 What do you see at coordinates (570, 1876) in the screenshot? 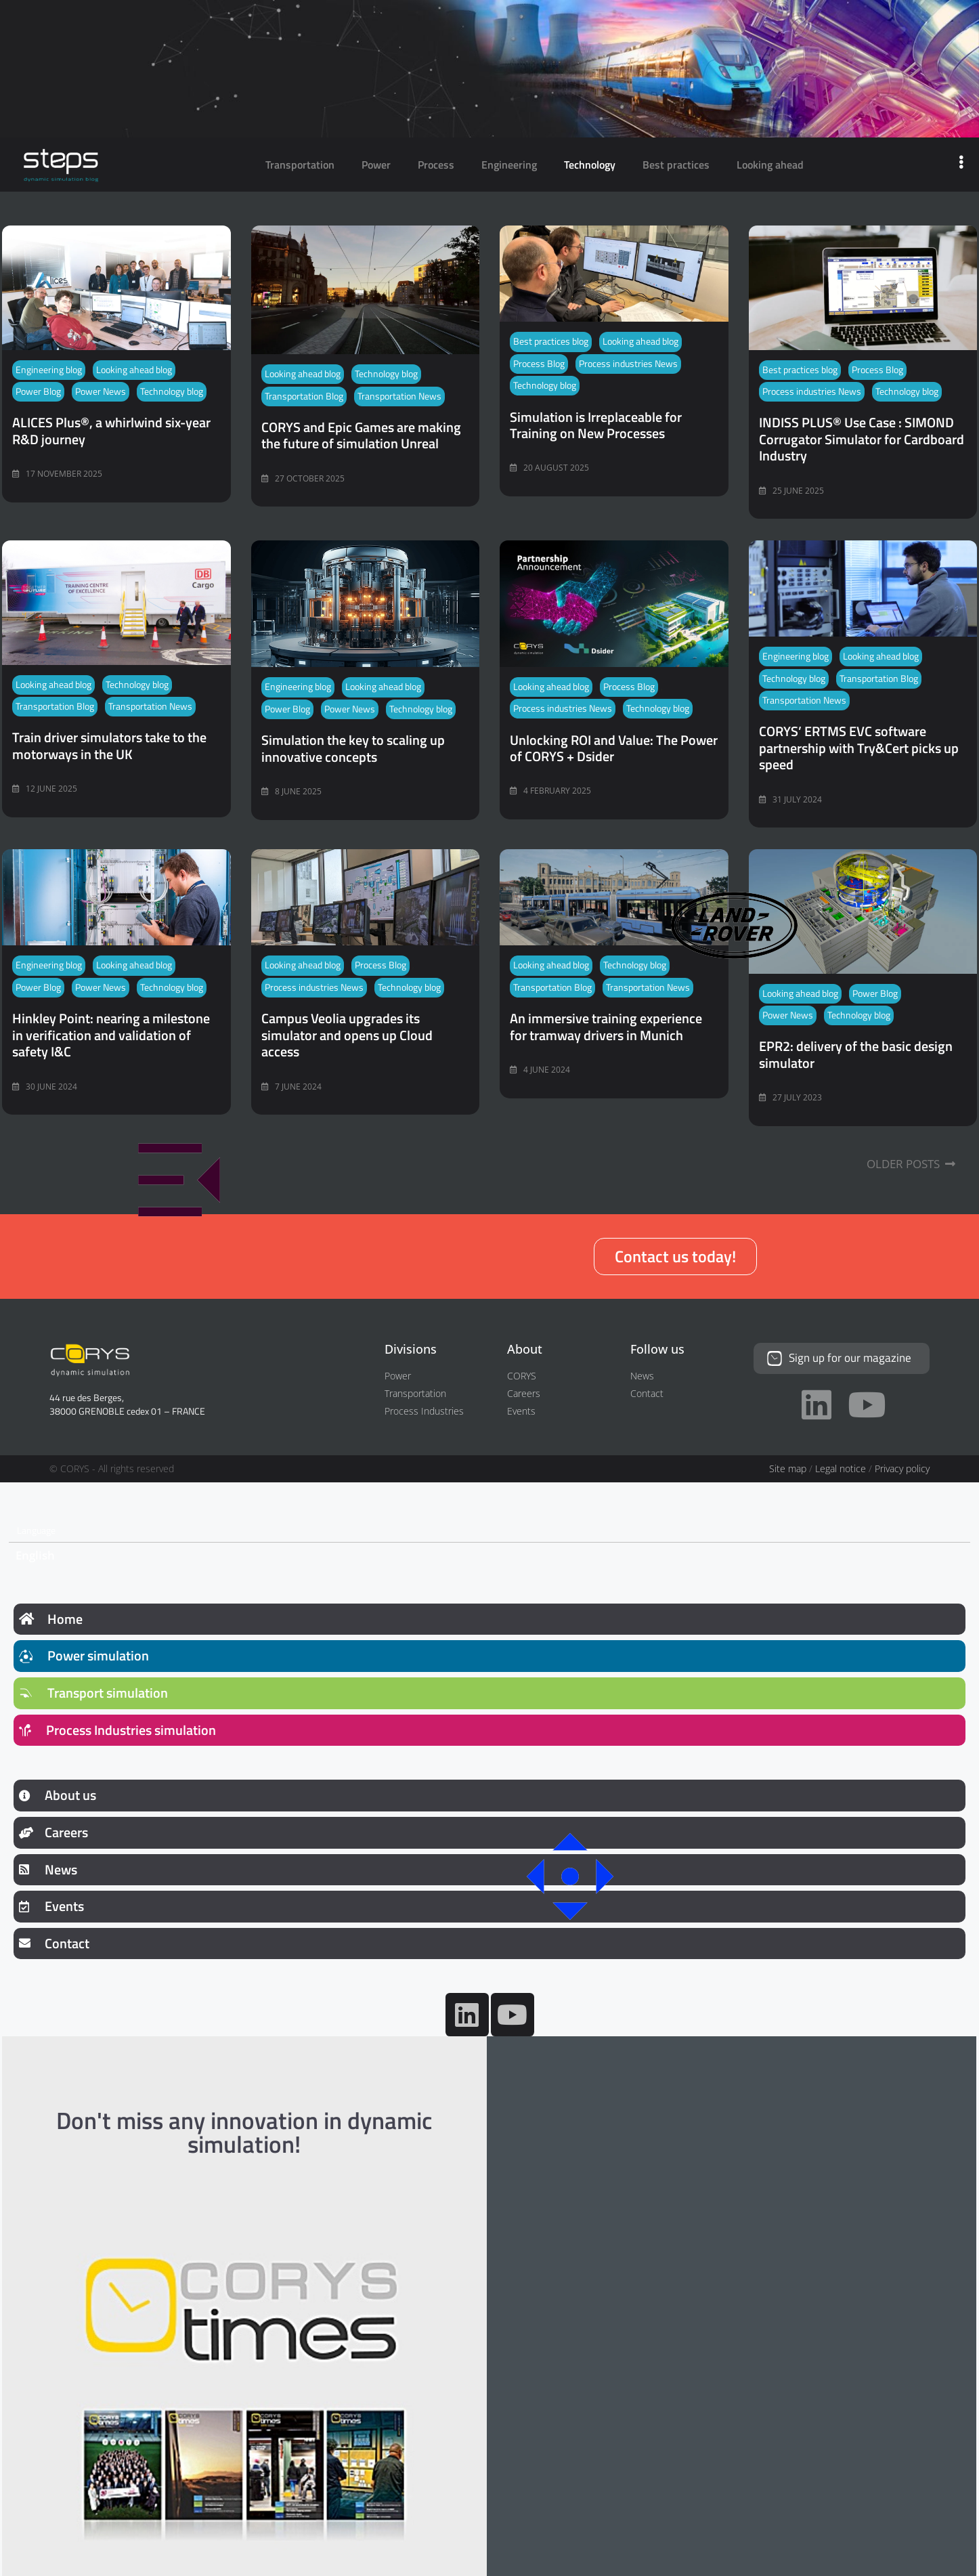
I see `drag to reposition an element` at bounding box center [570, 1876].